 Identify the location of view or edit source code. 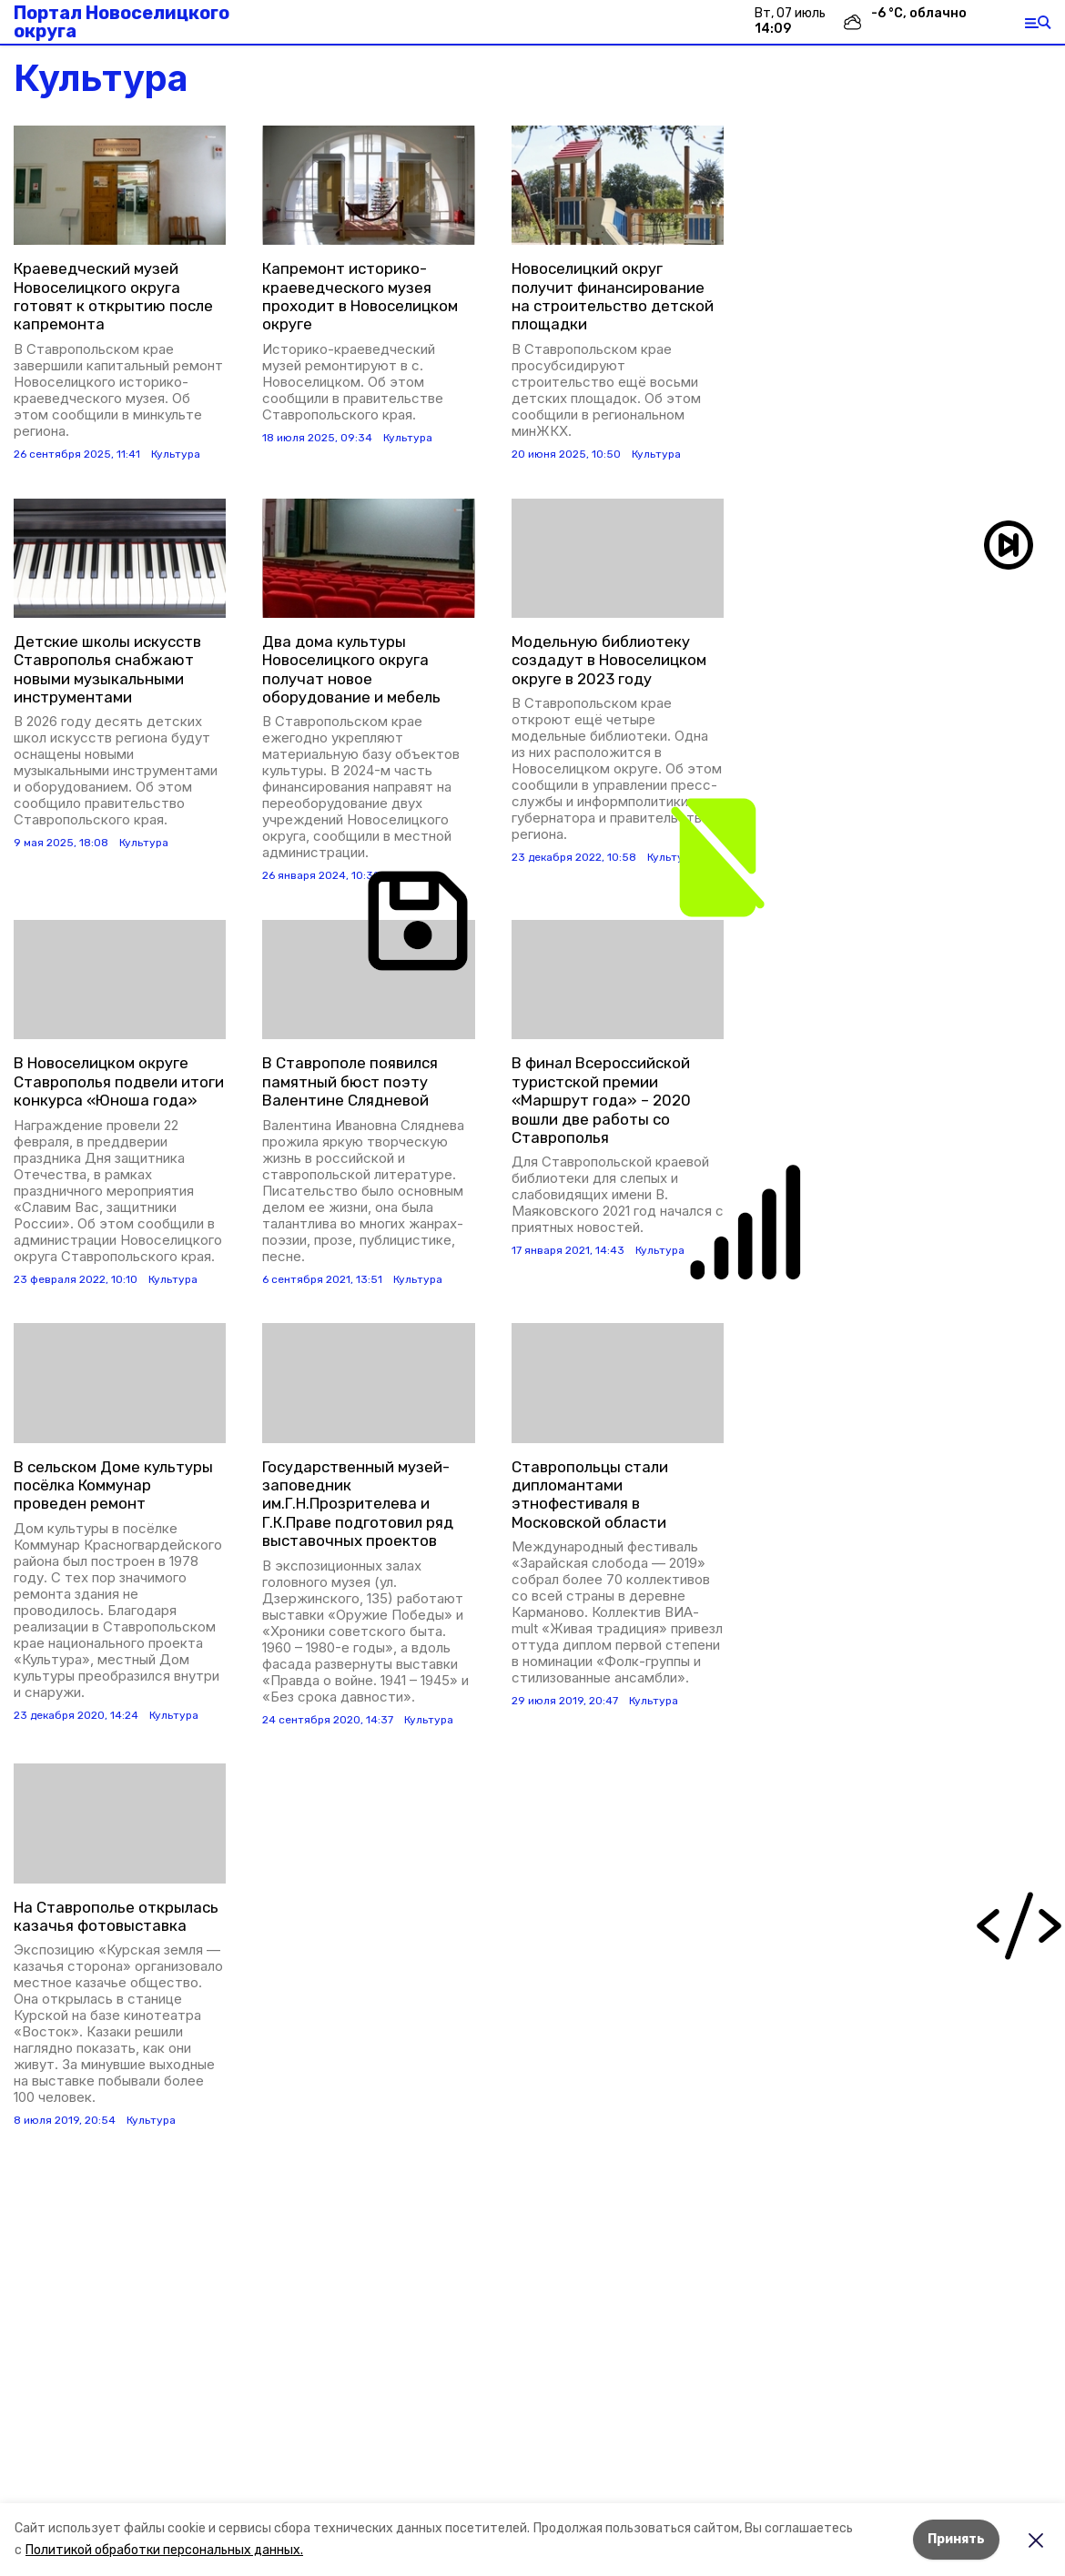
(1019, 1925).